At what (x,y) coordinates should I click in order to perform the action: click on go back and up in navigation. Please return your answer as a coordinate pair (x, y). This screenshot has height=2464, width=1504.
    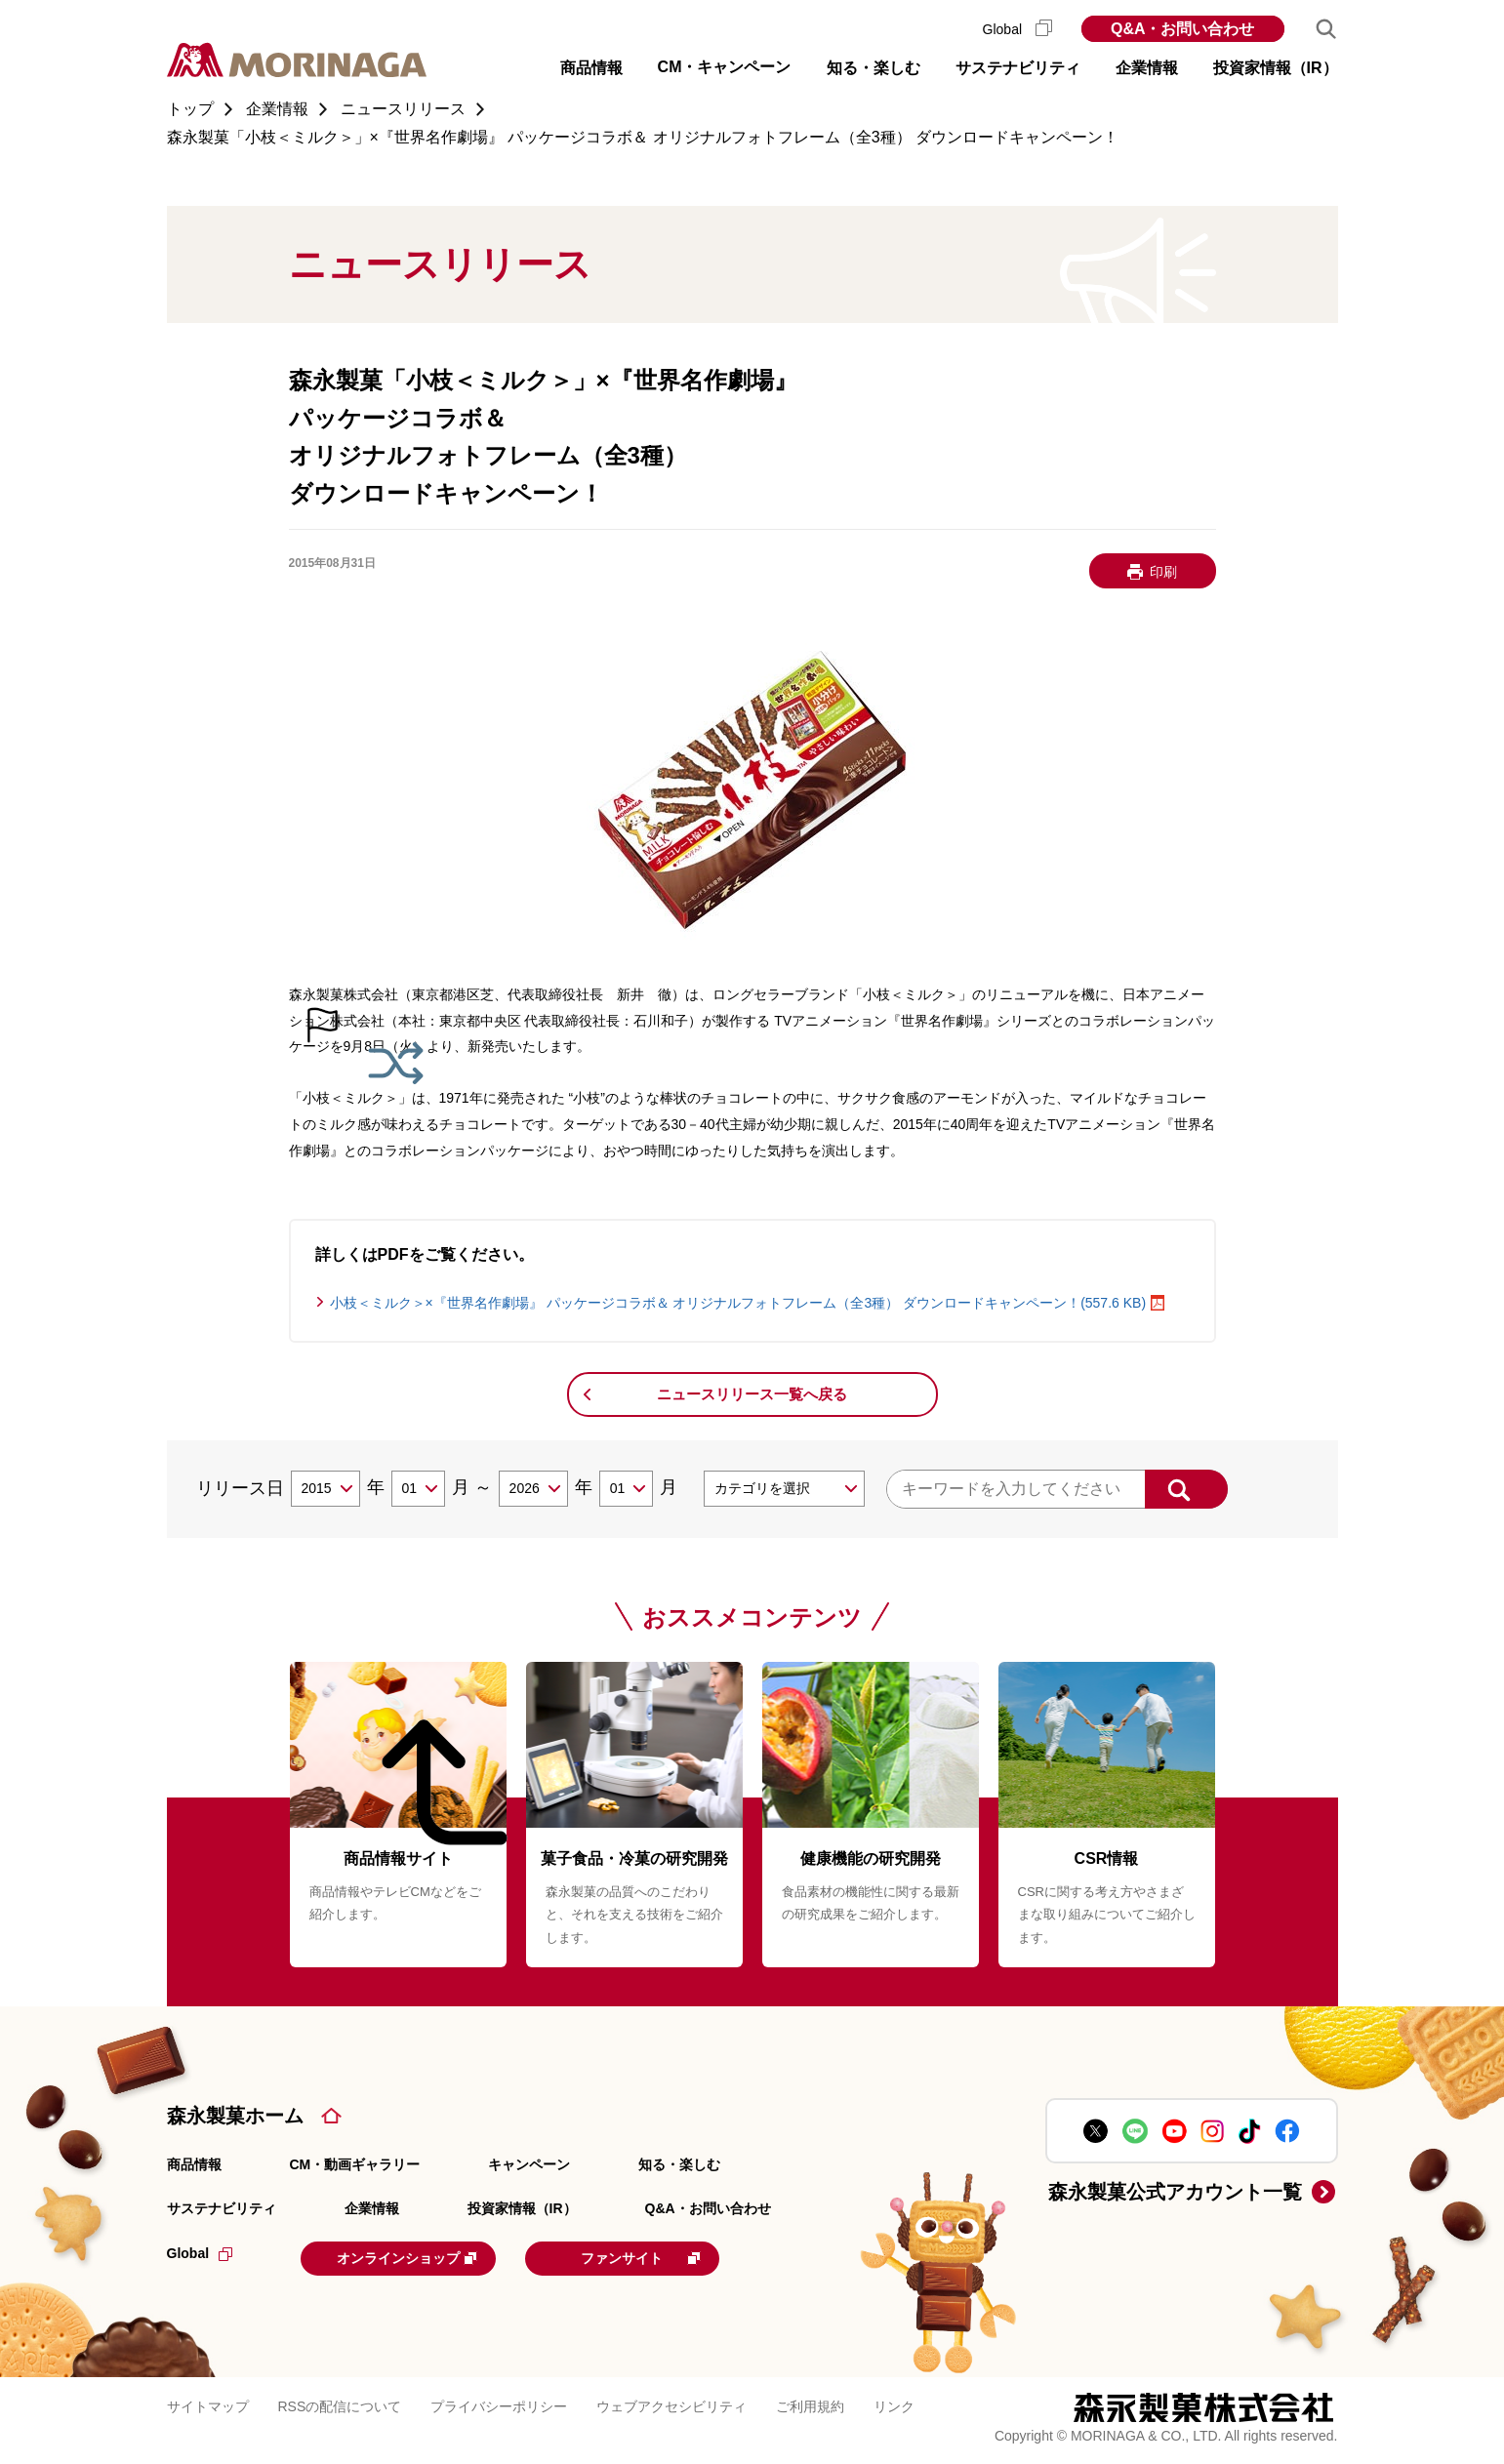
    Looking at the image, I should click on (444, 1782).